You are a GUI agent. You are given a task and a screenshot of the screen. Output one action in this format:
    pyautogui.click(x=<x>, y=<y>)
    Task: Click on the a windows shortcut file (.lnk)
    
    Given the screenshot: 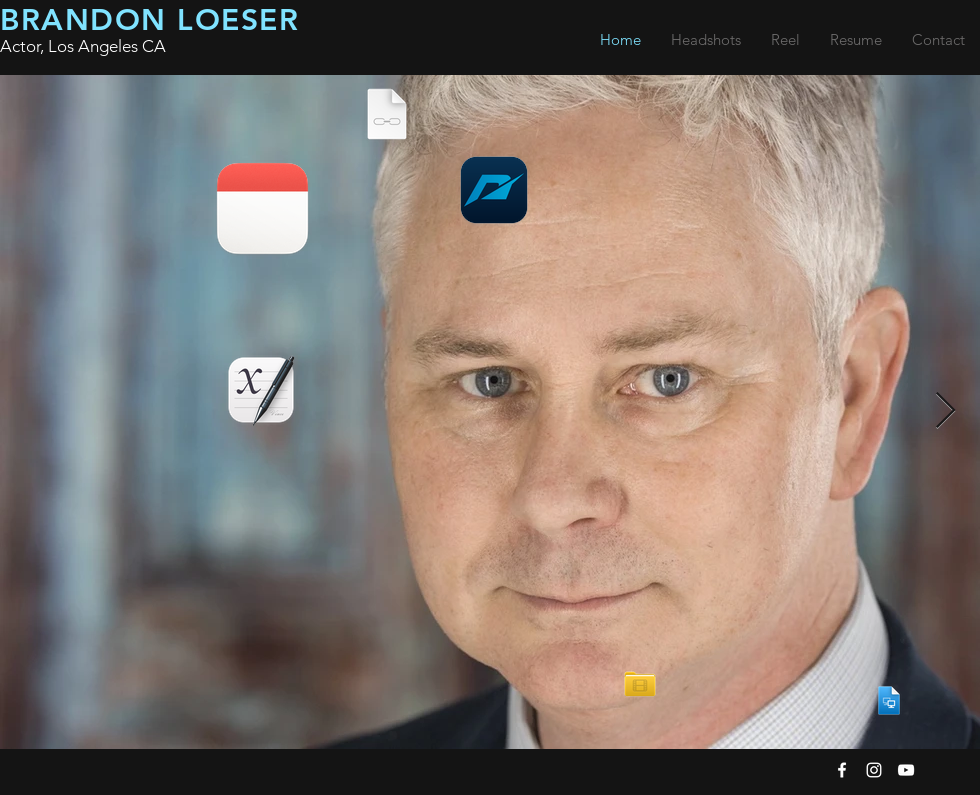 What is the action you would take?
    pyautogui.click(x=387, y=115)
    